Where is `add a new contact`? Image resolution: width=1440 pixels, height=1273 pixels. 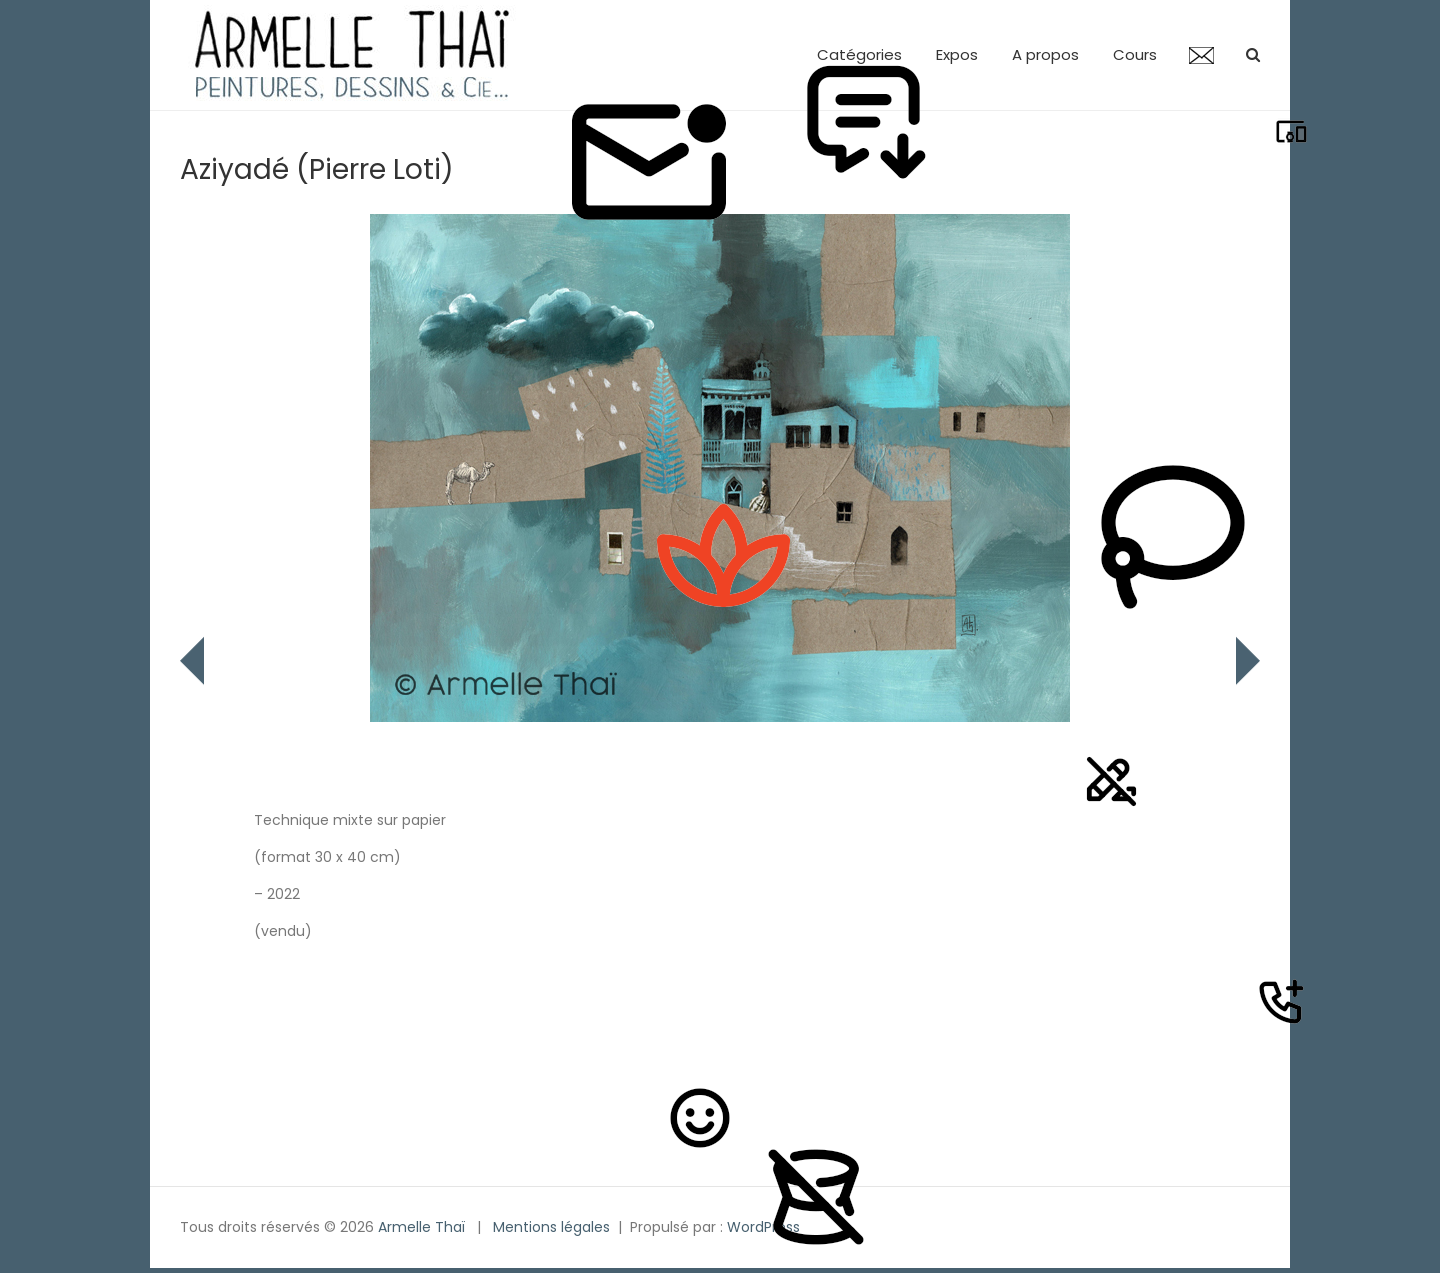
add a new contact is located at coordinates (1281, 1001).